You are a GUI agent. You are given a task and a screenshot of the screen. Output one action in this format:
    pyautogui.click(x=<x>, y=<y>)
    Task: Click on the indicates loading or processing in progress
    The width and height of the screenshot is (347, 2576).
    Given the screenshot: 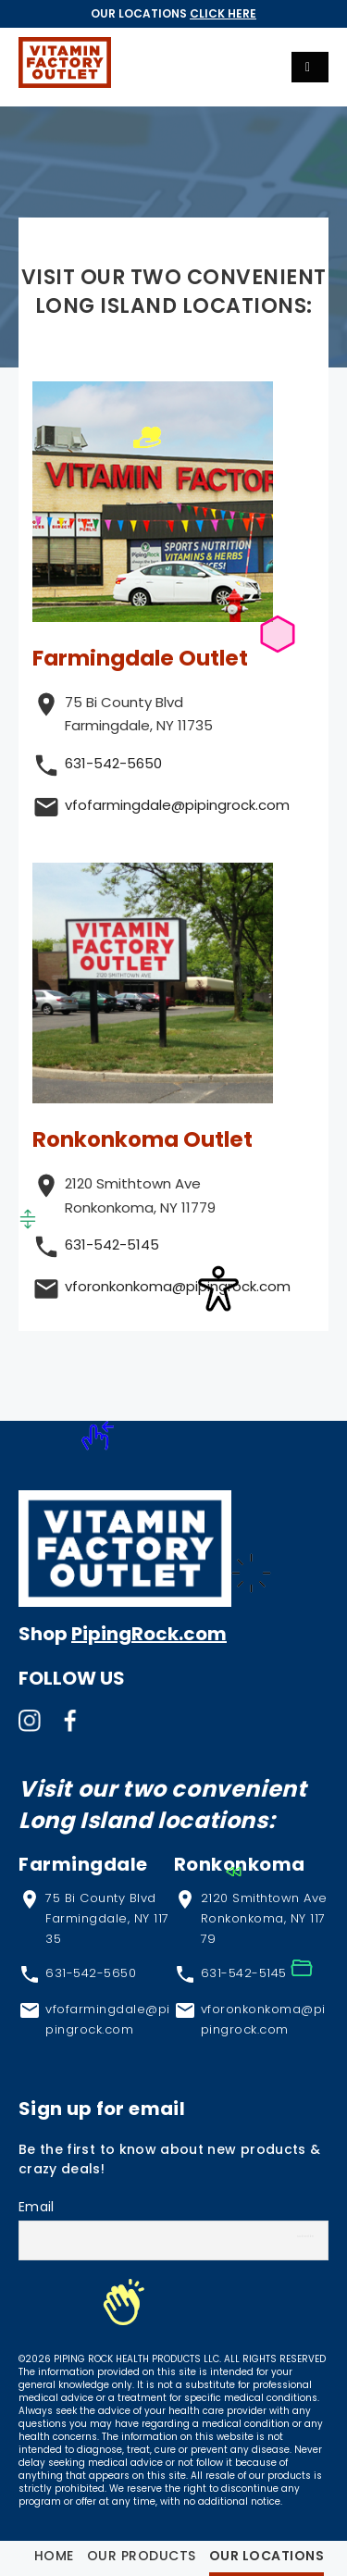 What is the action you would take?
    pyautogui.click(x=251, y=1573)
    